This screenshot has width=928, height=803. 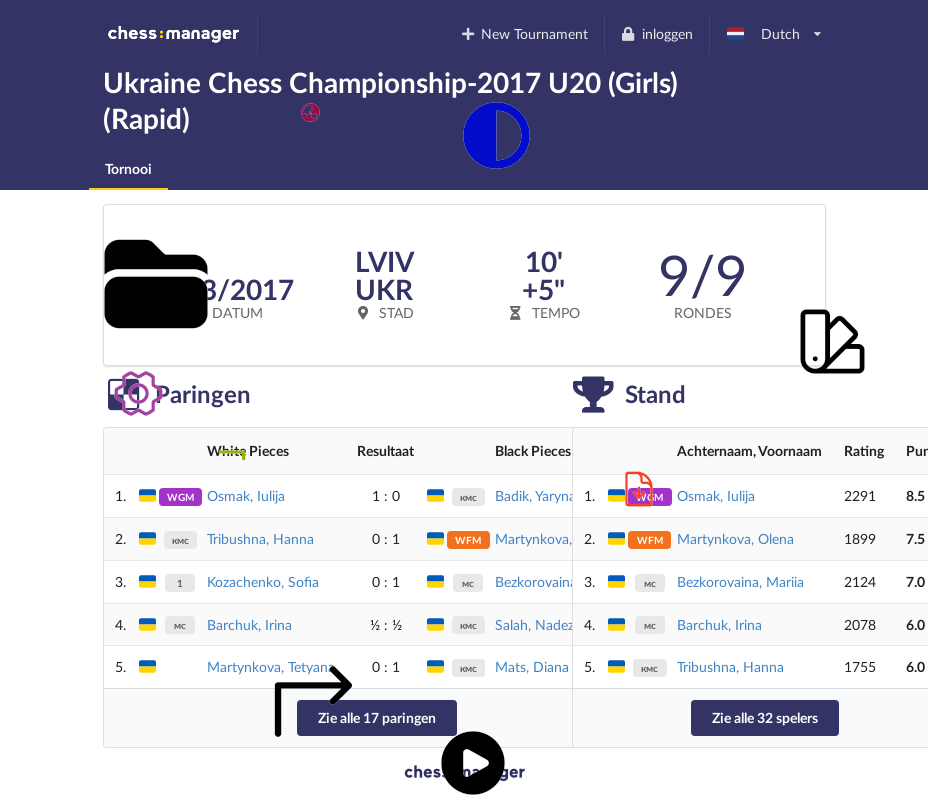 I want to click on play media or video content, so click(x=473, y=763).